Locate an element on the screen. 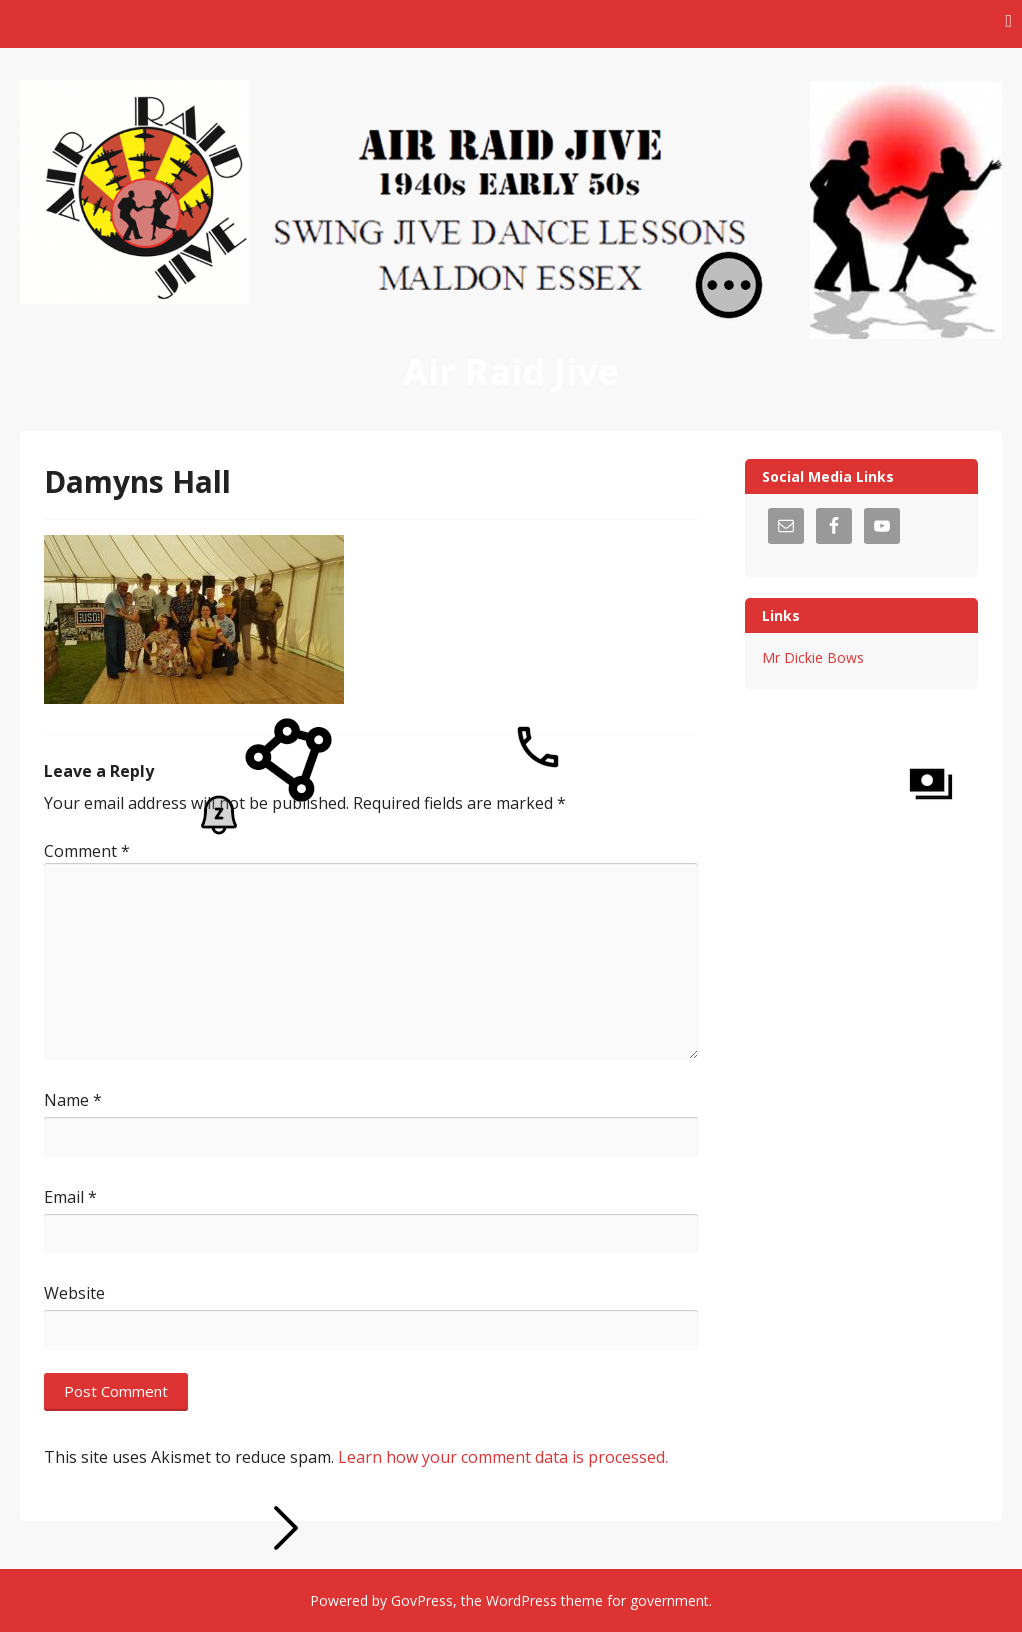 This screenshot has width=1022, height=1632. access payment methods is located at coordinates (931, 784).